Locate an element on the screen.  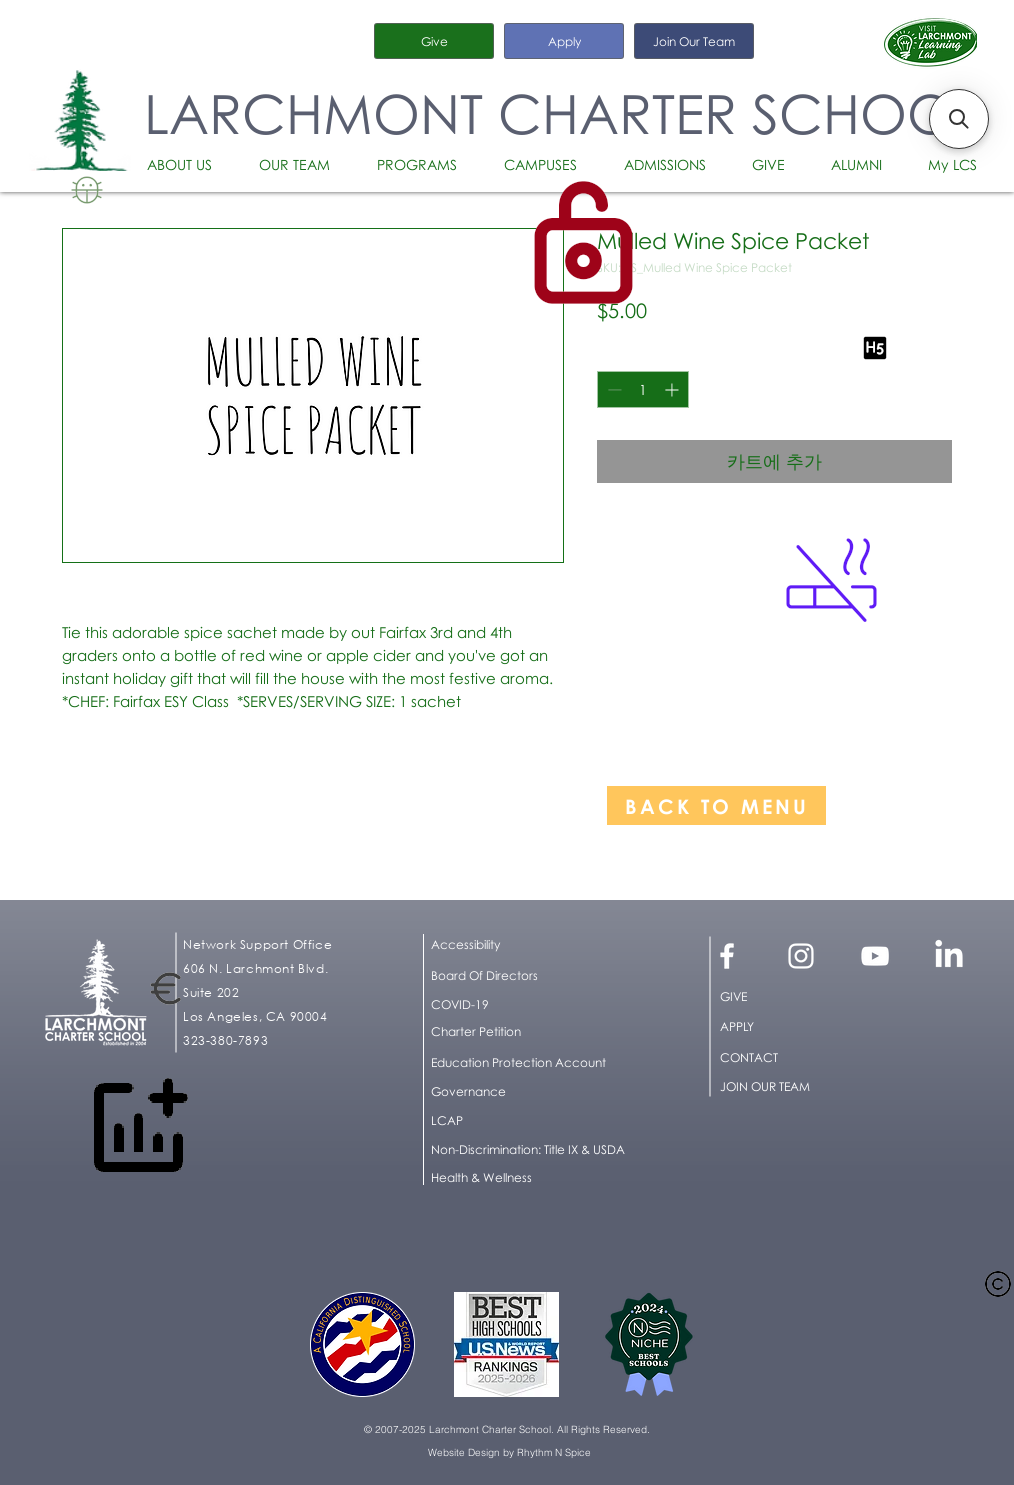
indicates copyrighted content is located at coordinates (998, 1284).